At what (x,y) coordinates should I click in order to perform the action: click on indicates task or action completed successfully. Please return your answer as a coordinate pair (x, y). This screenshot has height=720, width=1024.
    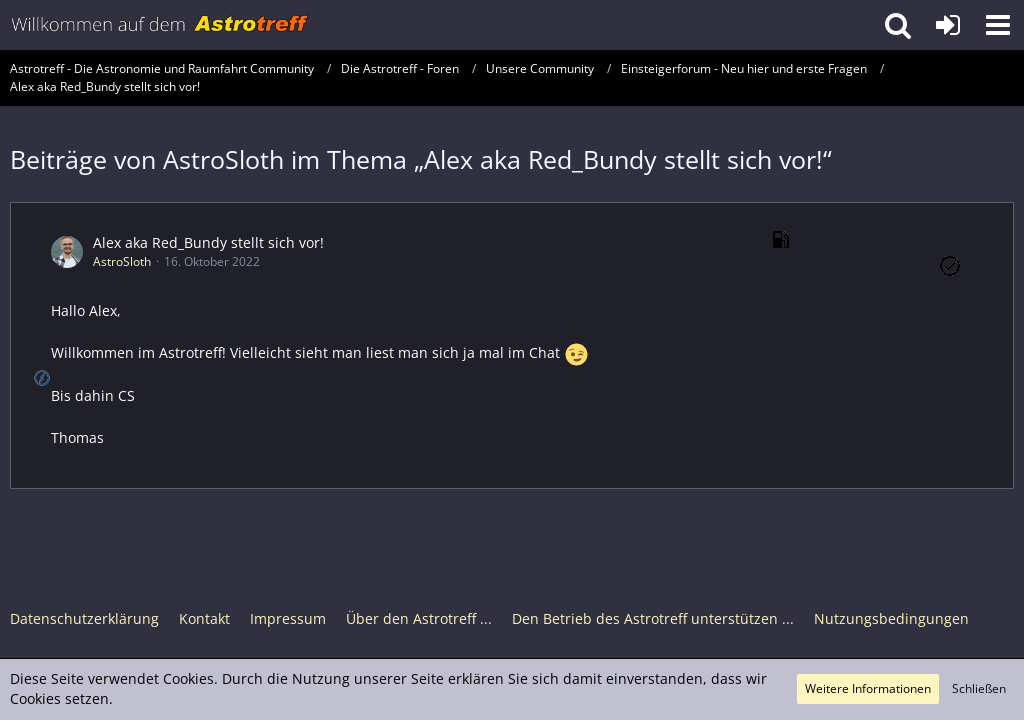
    Looking at the image, I should click on (950, 266).